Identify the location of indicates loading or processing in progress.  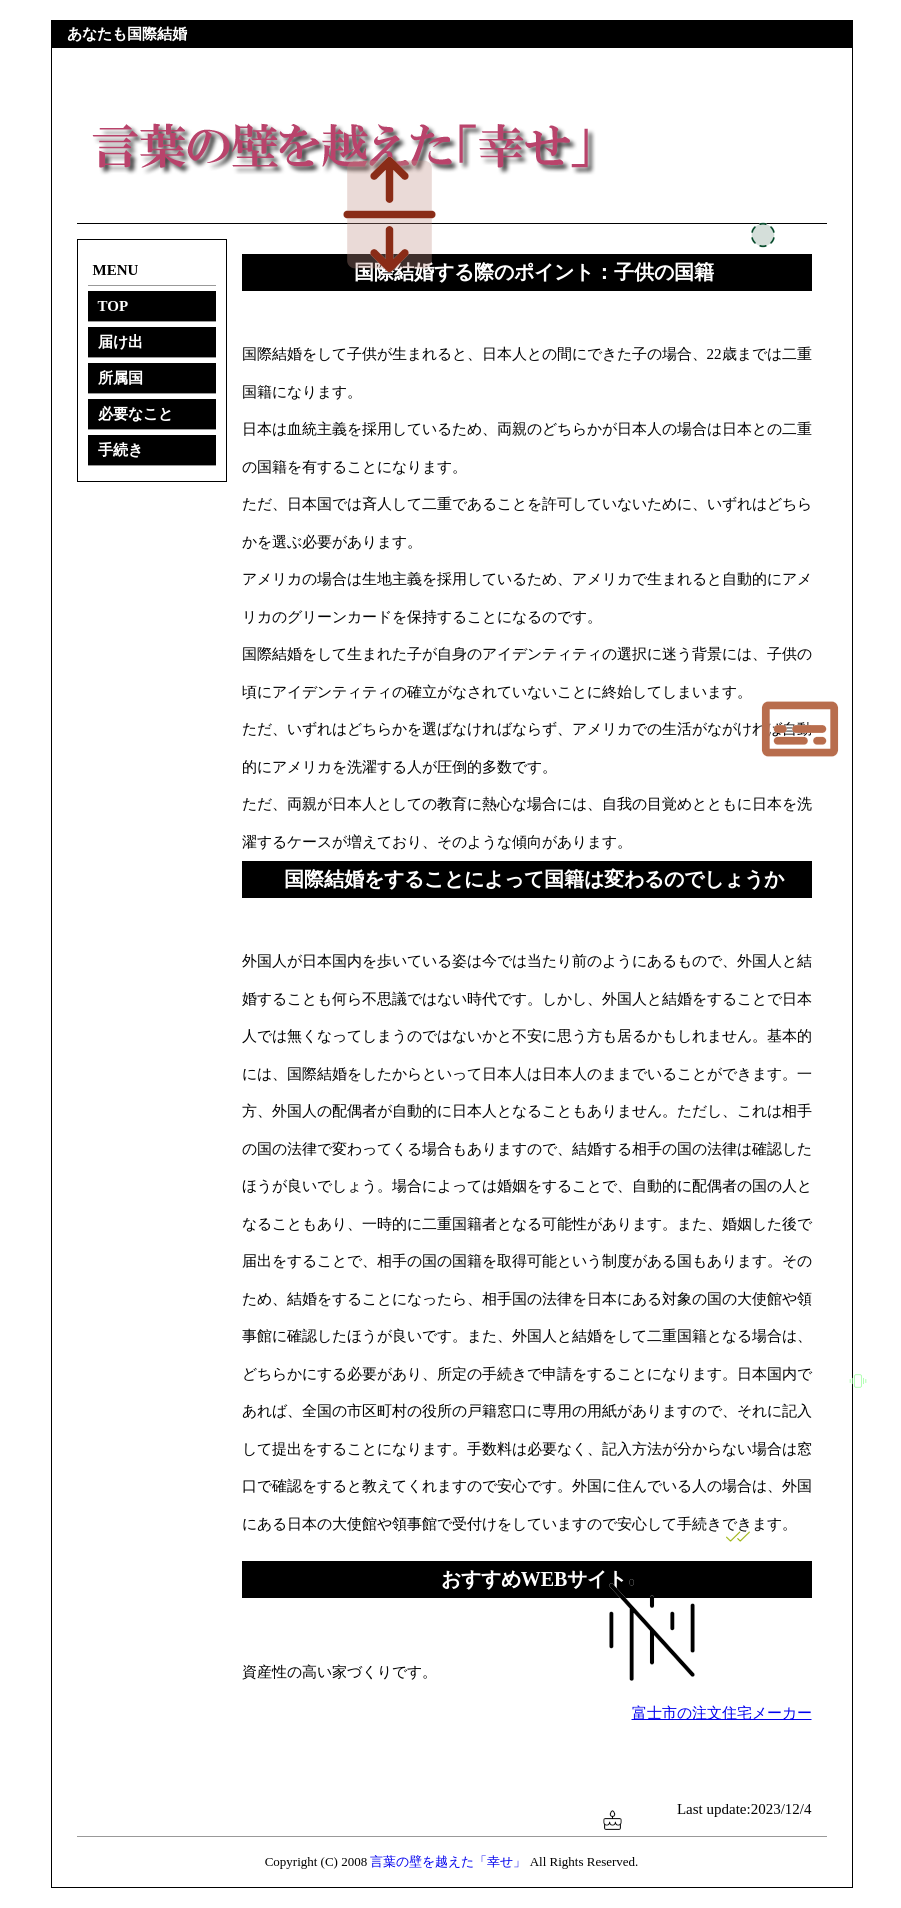
(763, 235).